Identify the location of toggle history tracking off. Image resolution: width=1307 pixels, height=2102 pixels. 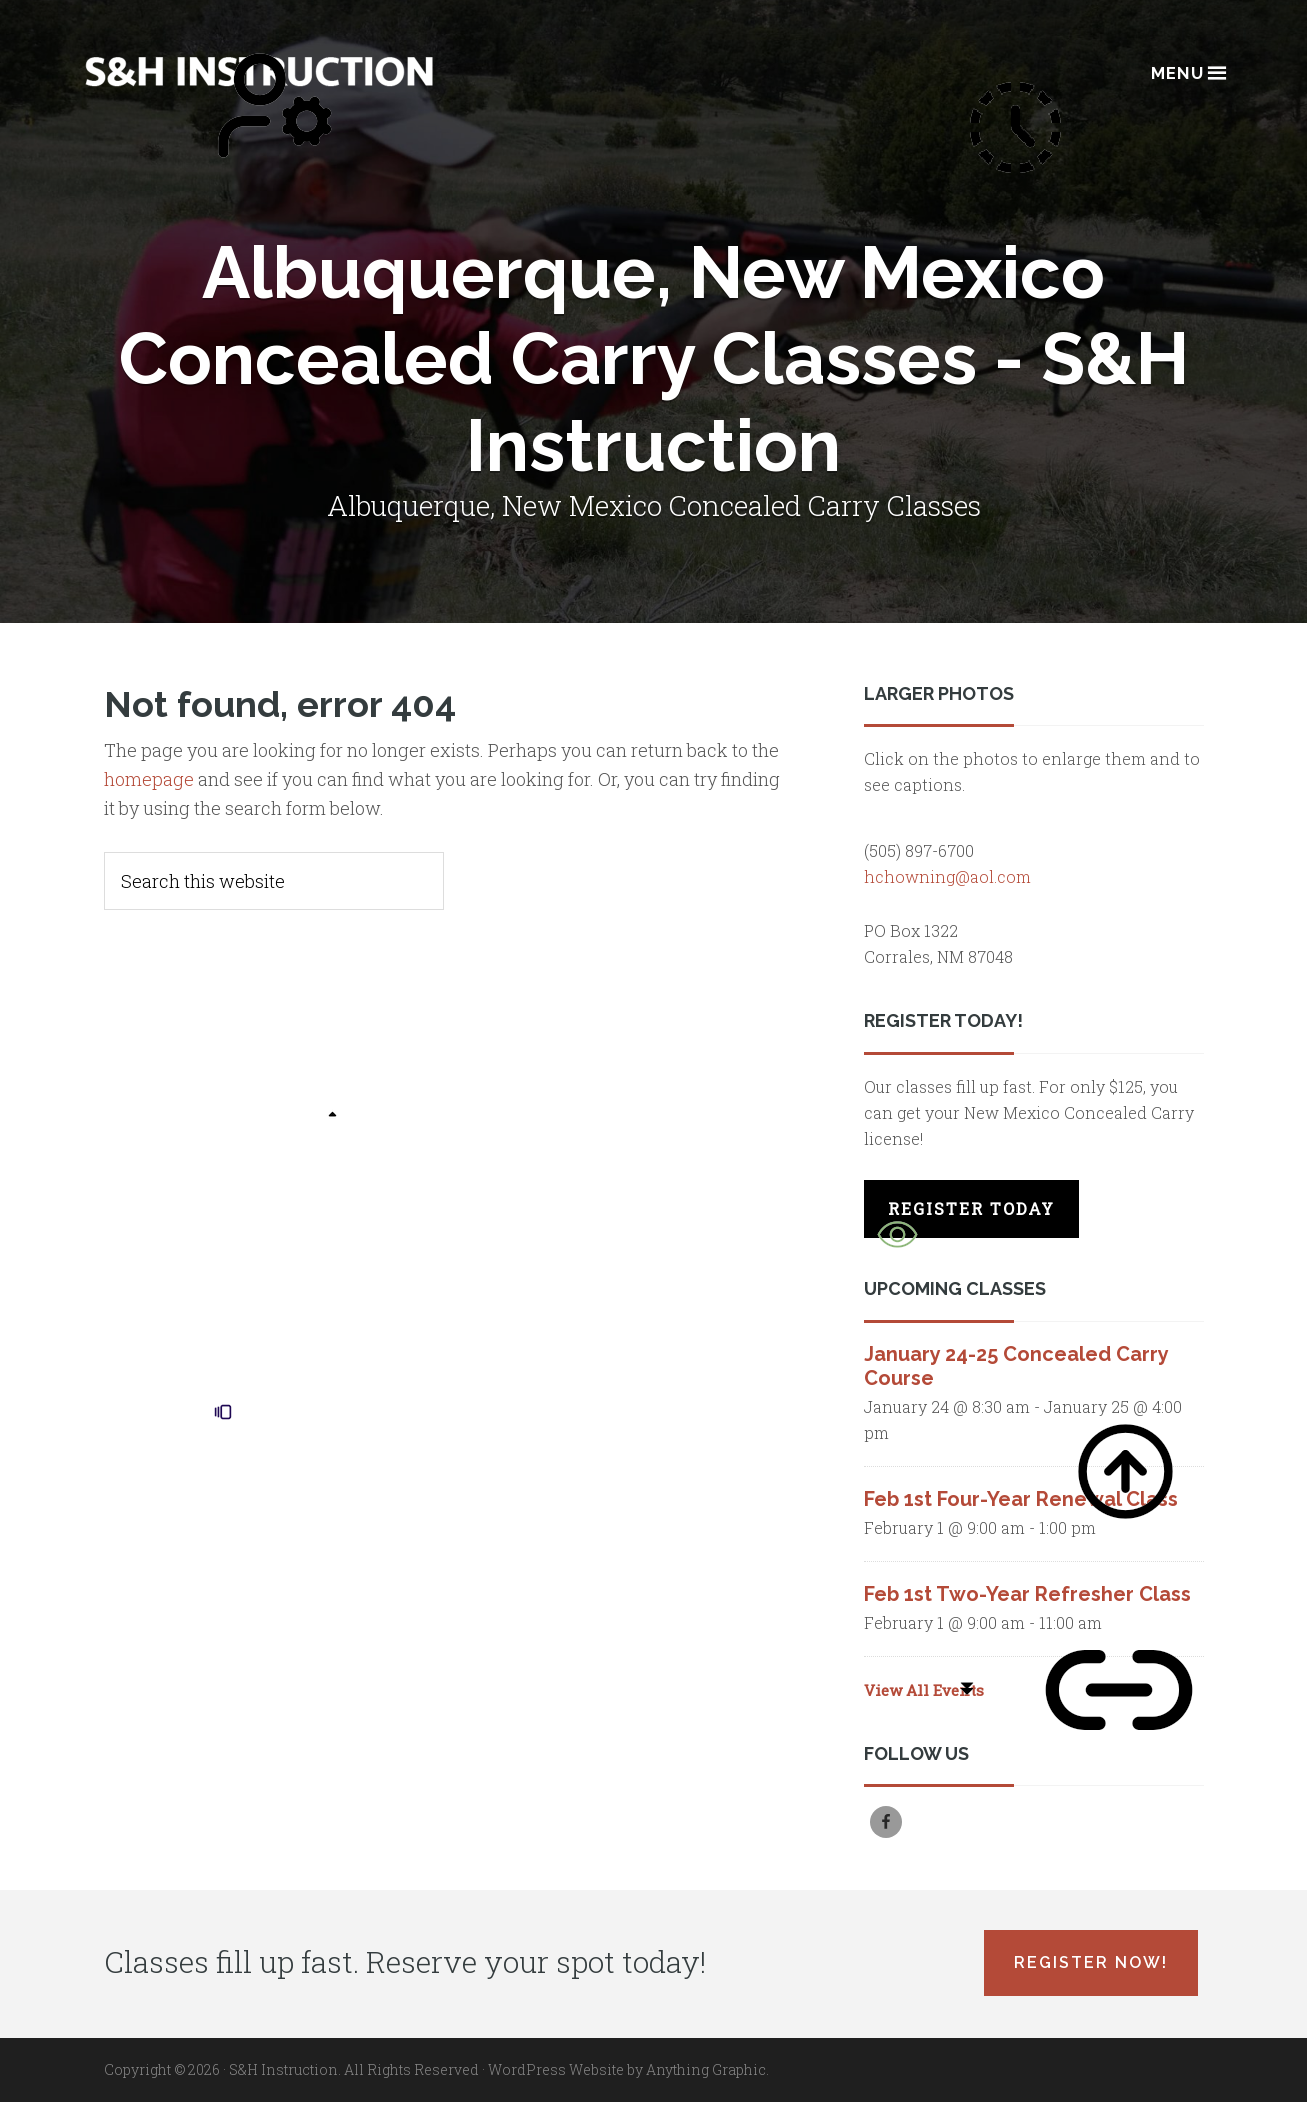
(1015, 127).